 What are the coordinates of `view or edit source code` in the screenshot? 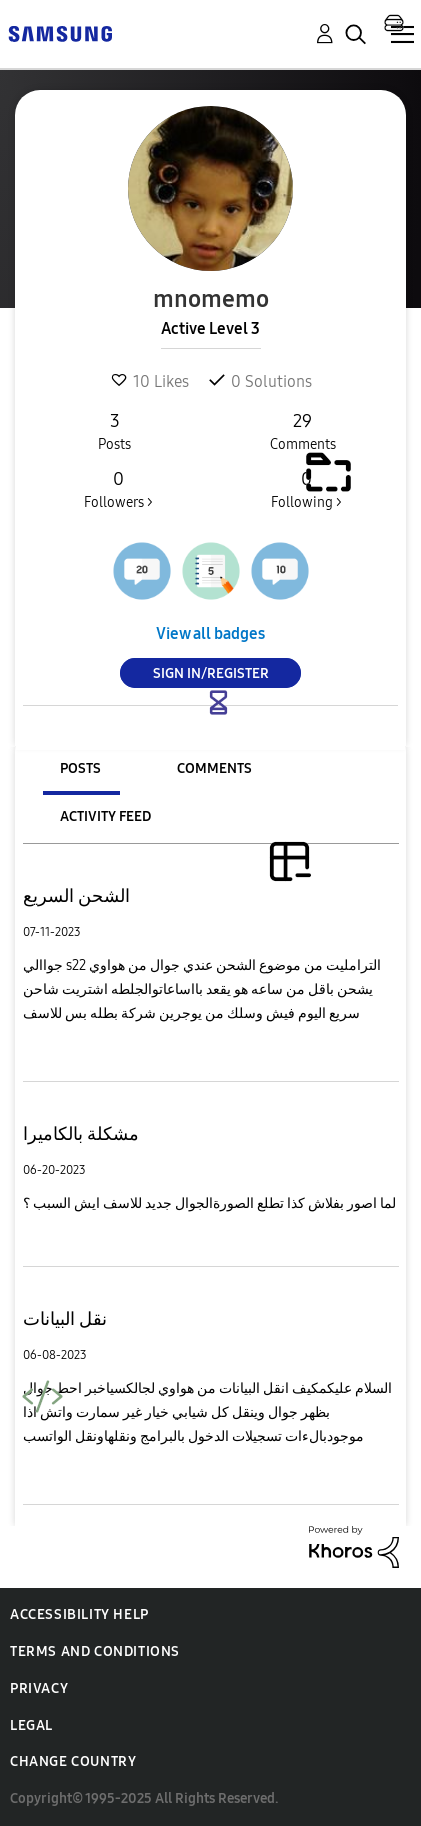 It's located at (42, 1396).